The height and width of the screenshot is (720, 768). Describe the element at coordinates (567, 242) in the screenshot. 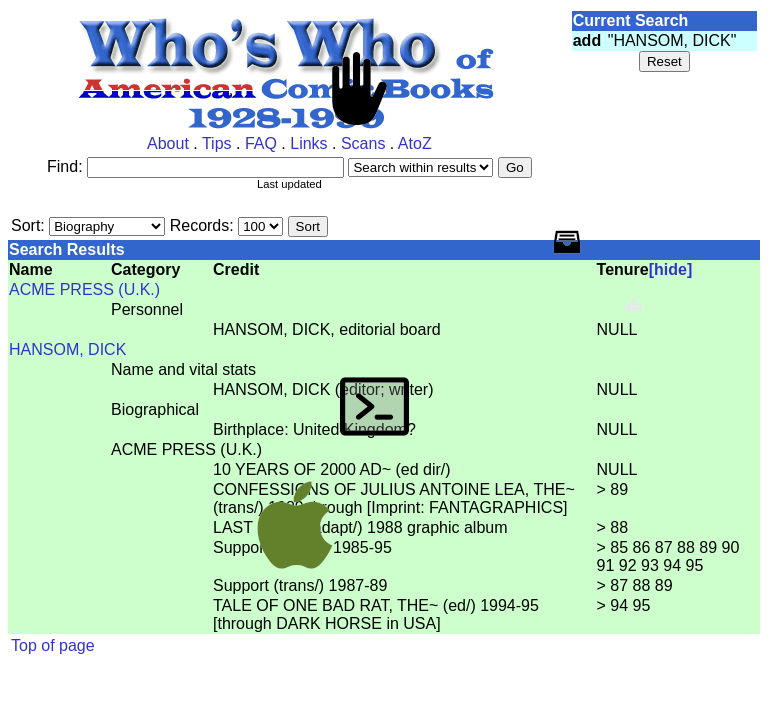

I see `view inbox or incoming files` at that location.